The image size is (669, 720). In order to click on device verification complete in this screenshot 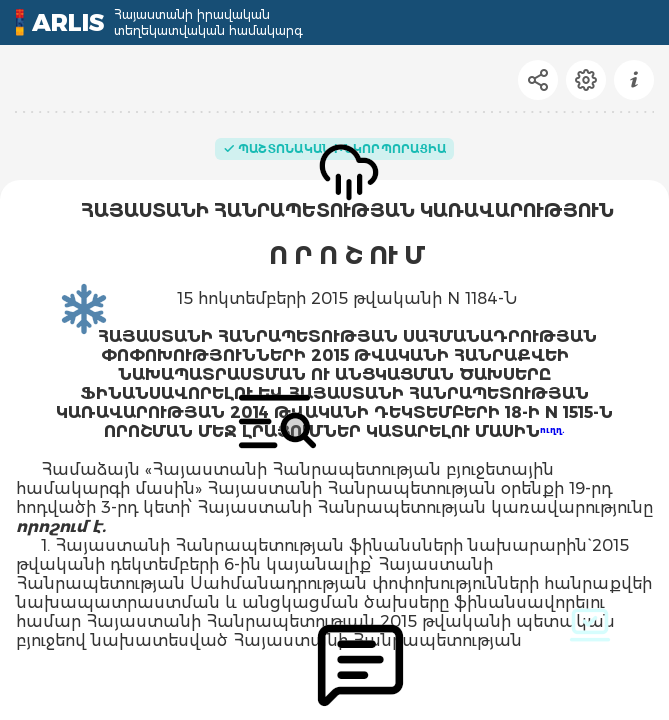, I will do `click(590, 625)`.